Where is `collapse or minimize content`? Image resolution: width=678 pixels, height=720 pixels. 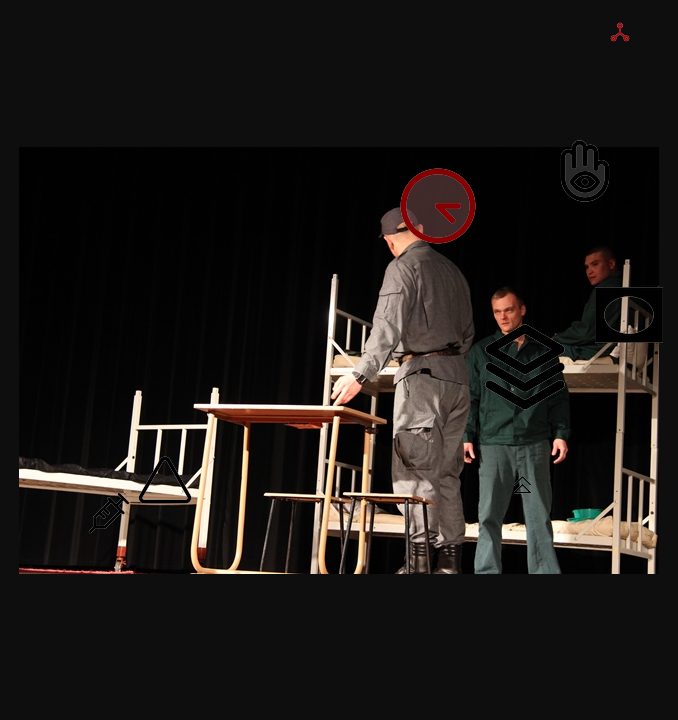 collapse or minimize content is located at coordinates (522, 485).